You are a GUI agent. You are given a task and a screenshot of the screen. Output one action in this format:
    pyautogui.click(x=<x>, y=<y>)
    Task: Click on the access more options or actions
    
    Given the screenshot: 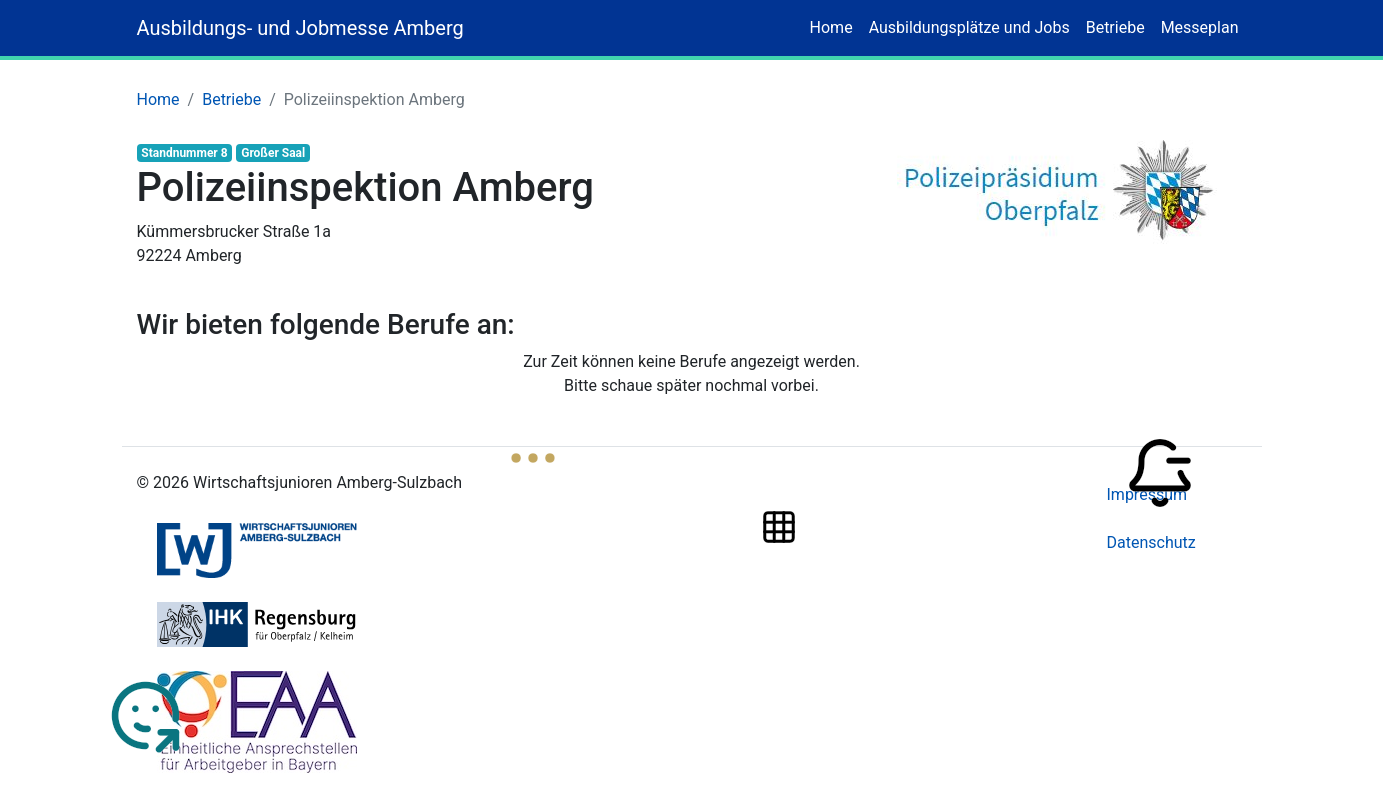 What is the action you would take?
    pyautogui.click(x=533, y=458)
    